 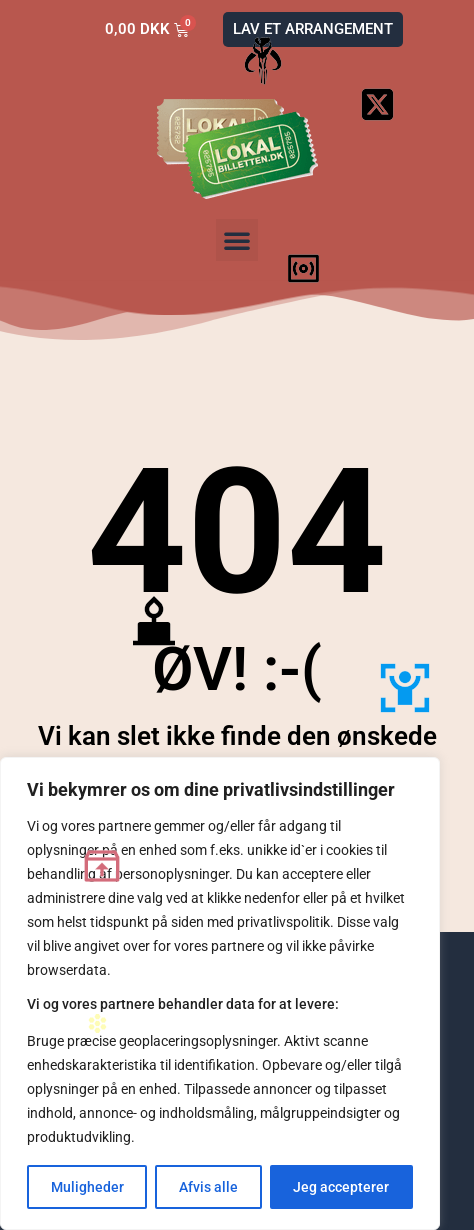 What do you see at coordinates (154, 622) in the screenshot?
I see `access candle or ambient lighting mode` at bounding box center [154, 622].